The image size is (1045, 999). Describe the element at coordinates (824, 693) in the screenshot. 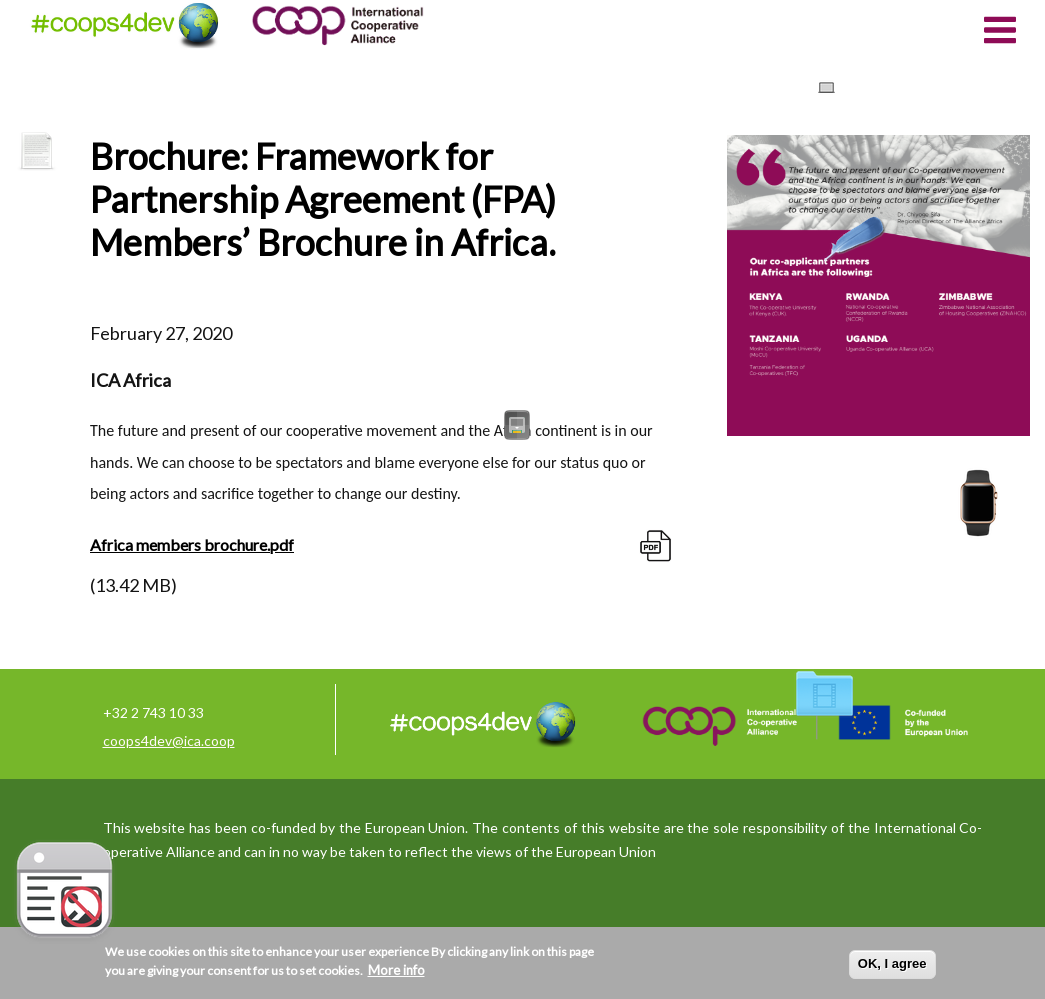

I see `open your movies folder` at that location.